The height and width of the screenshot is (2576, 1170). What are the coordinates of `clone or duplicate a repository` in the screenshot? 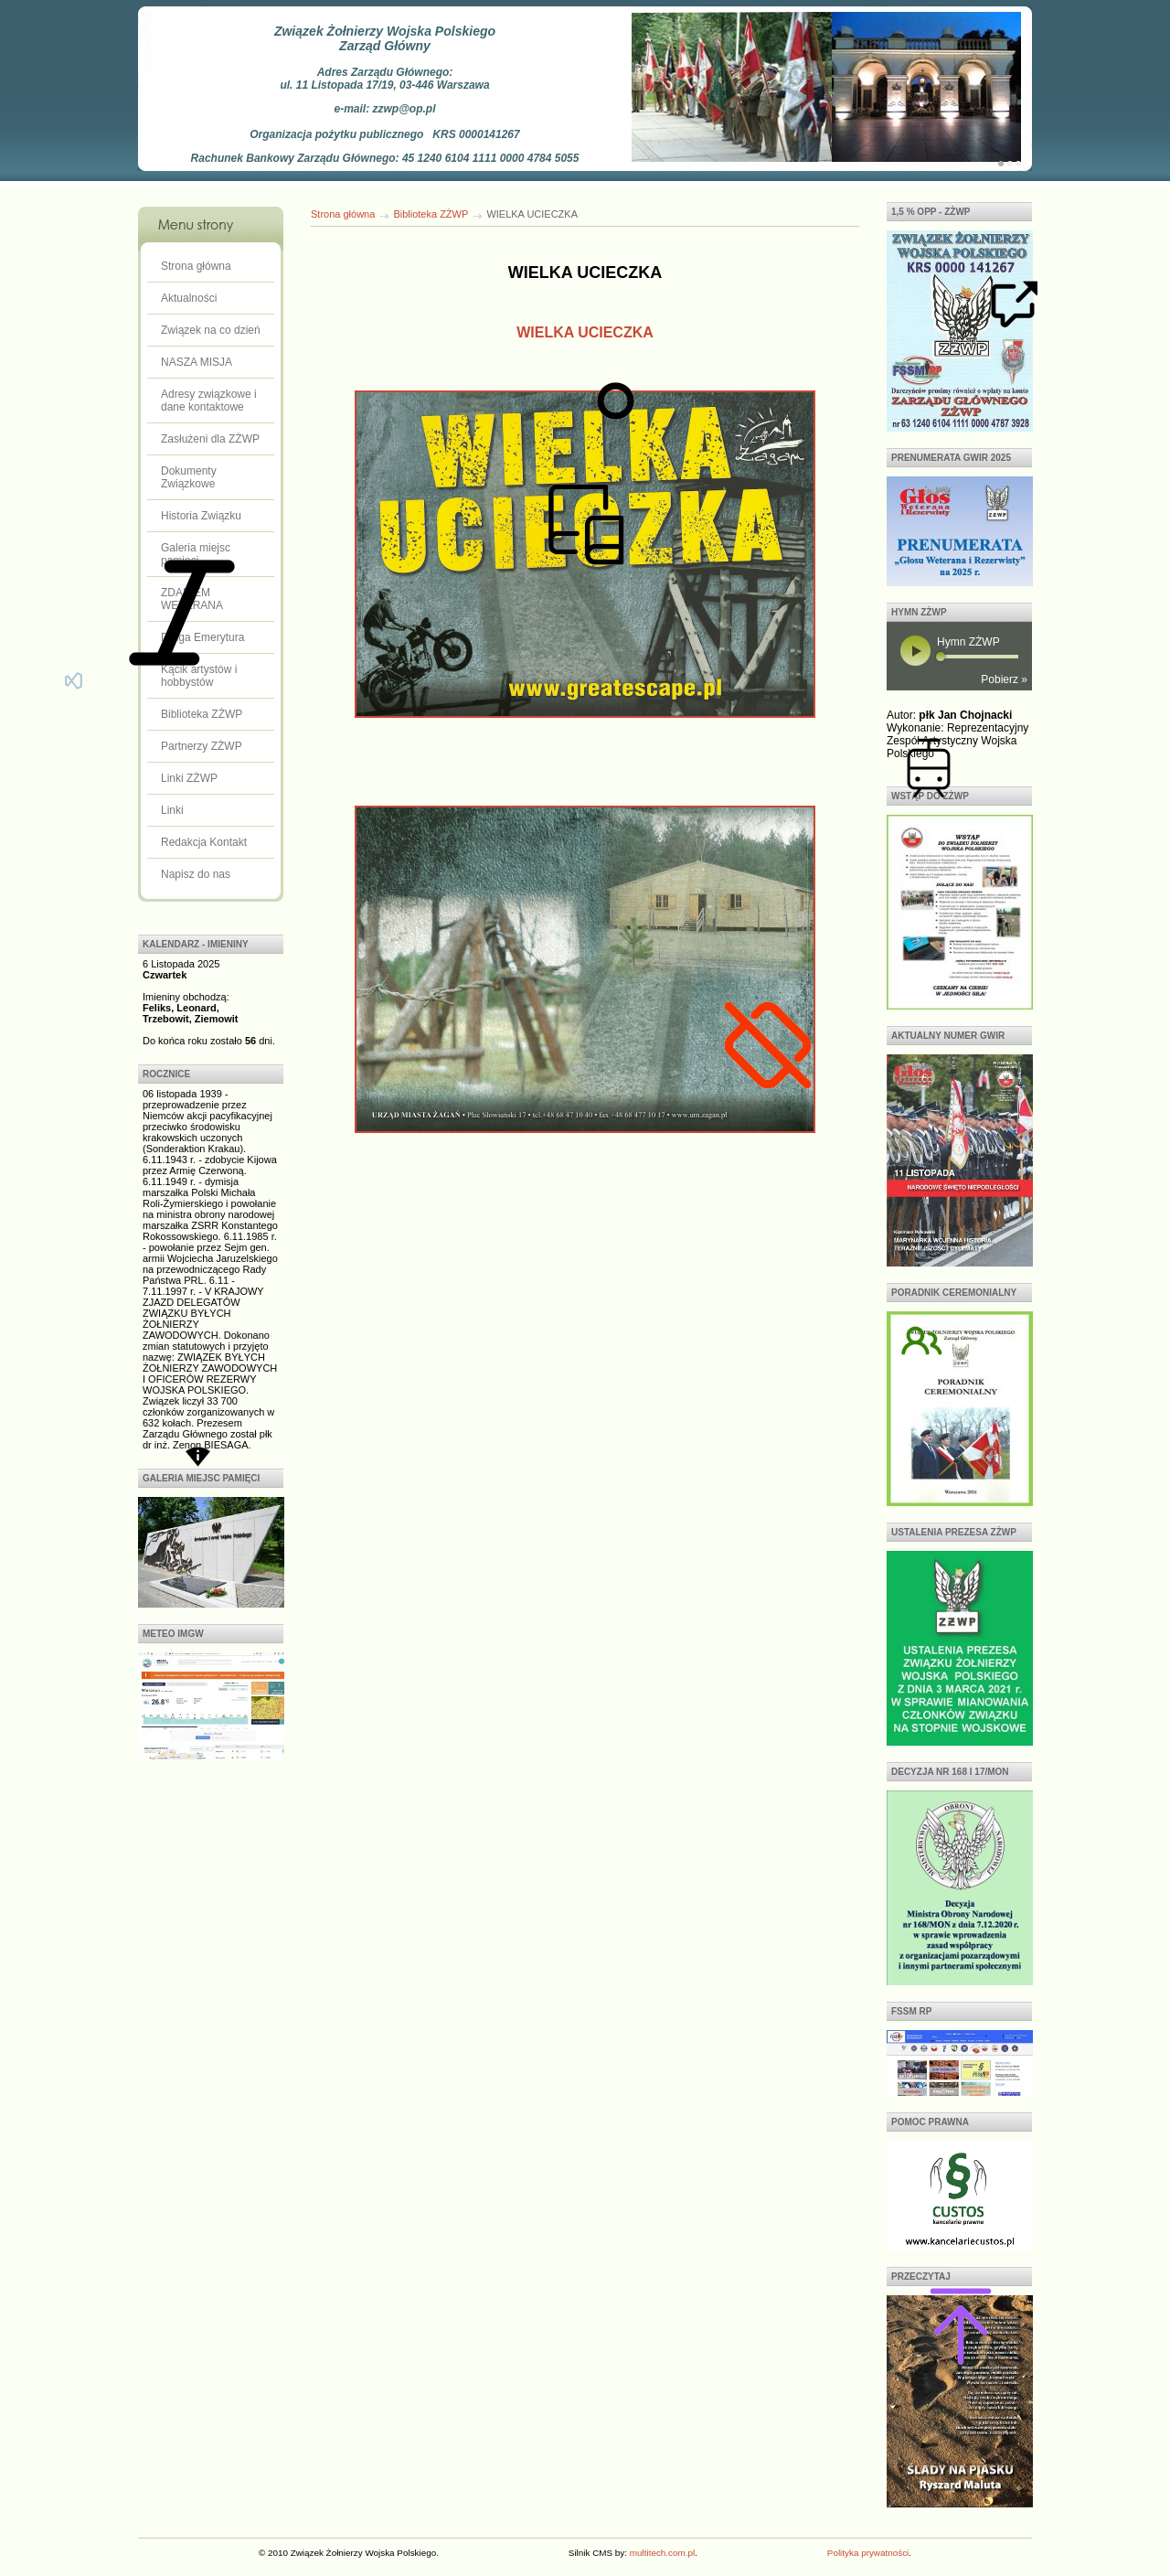 It's located at (583, 524).